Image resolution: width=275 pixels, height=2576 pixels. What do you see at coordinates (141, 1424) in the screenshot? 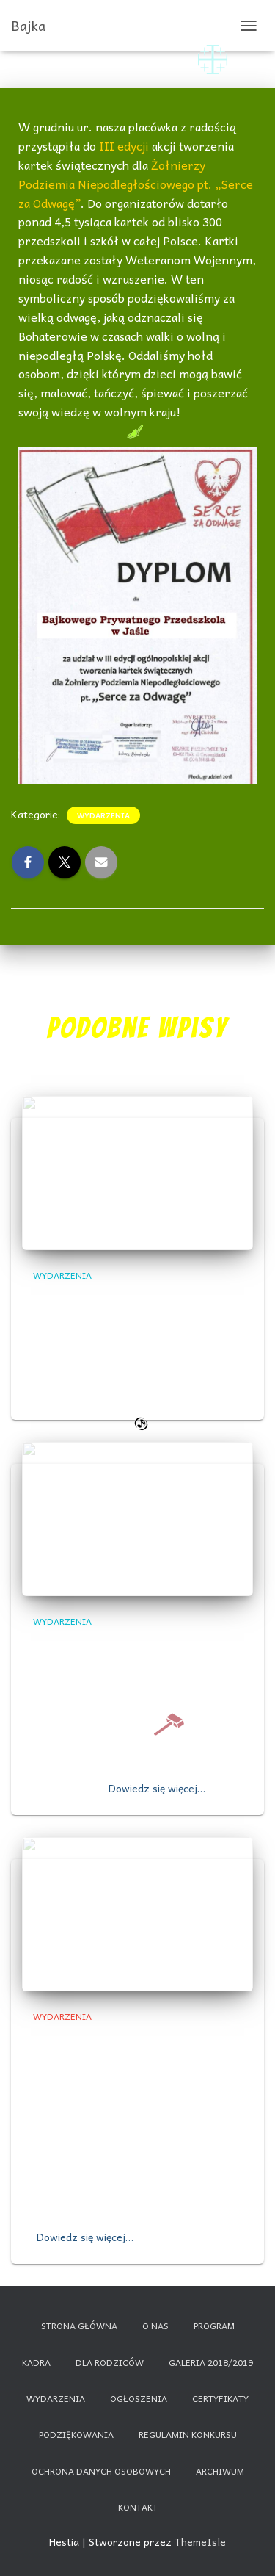
I see `cast a music-based spell or ability` at bounding box center [141, 1424].